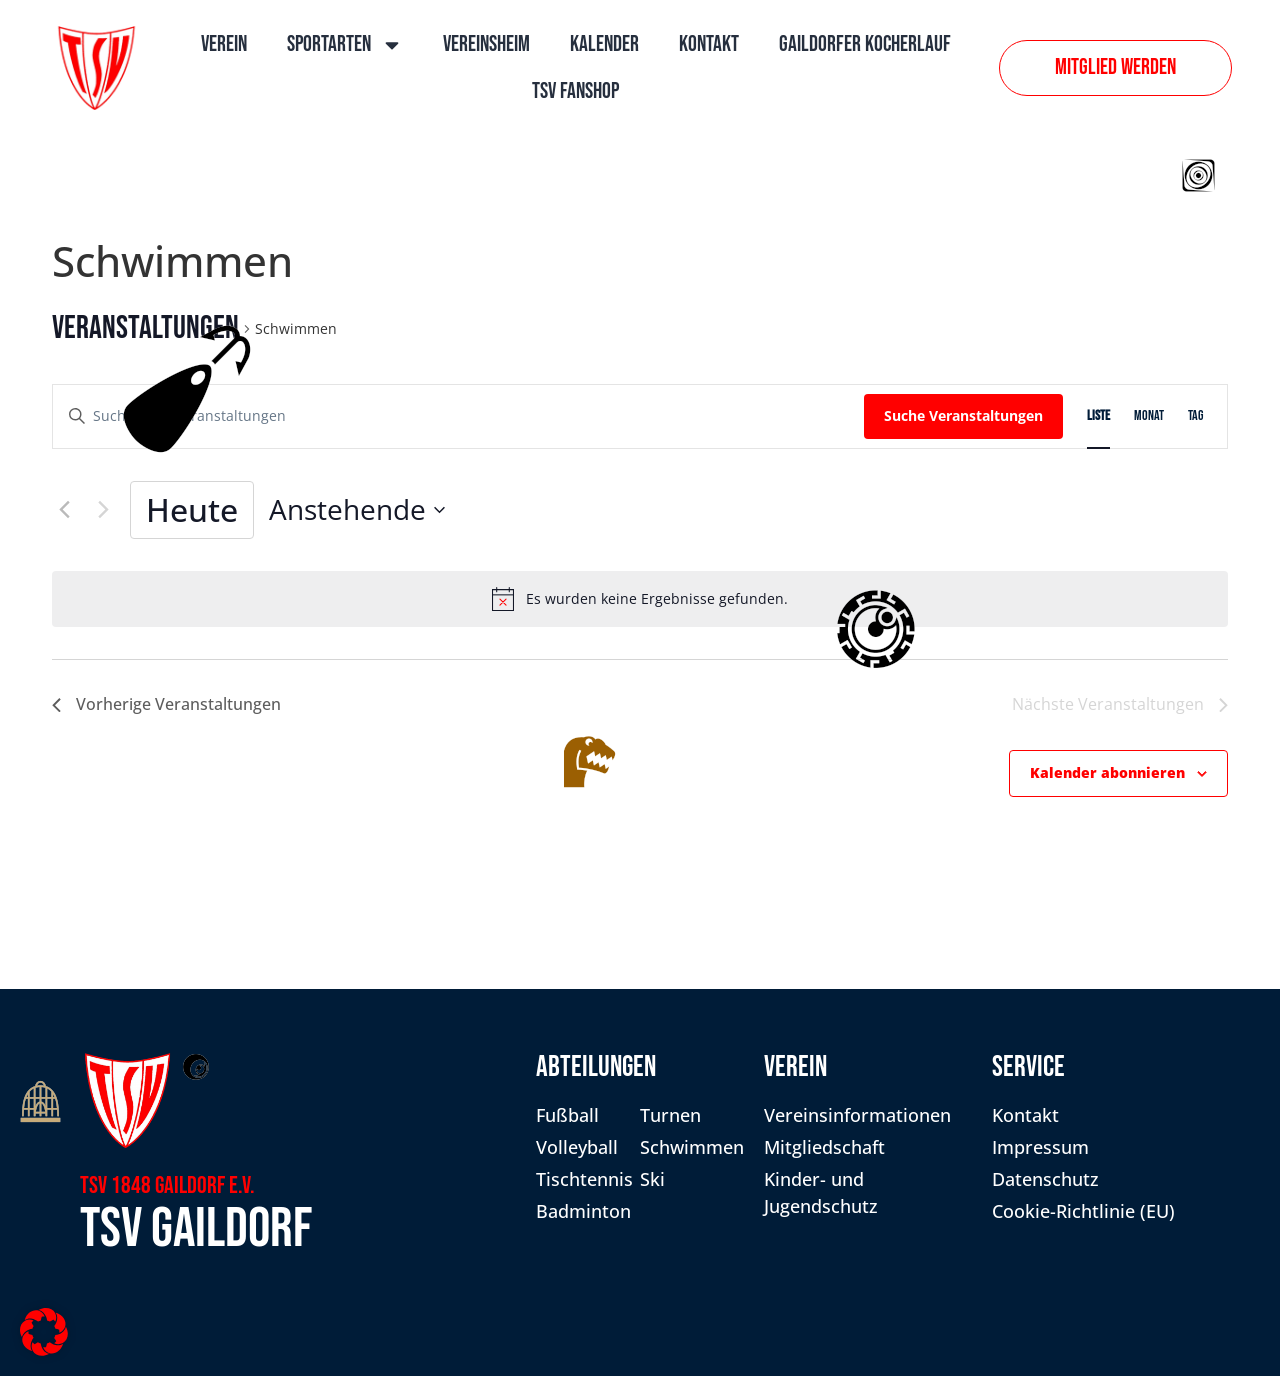 This screenshot has height=1376, width=1280. What do you see at coordinates (1198, 175) in the screenshot?
I see `abstract decorative element or game asset` at bounding box center [1198, 175].